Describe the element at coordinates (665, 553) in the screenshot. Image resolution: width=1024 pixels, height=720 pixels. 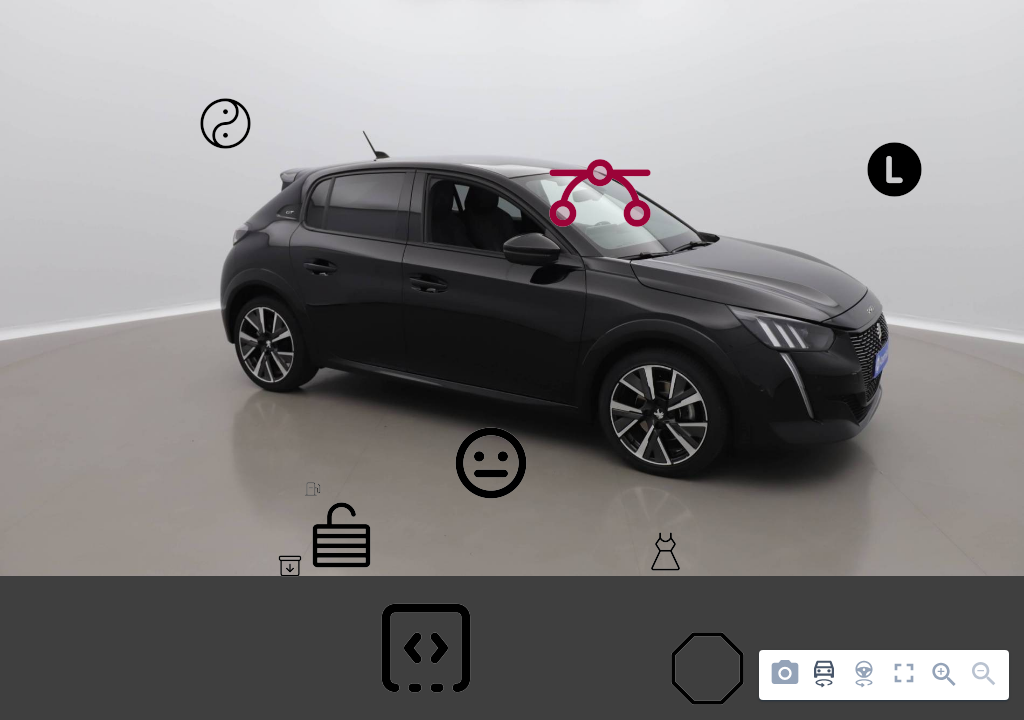
I see `browse women's clothing` at that location.